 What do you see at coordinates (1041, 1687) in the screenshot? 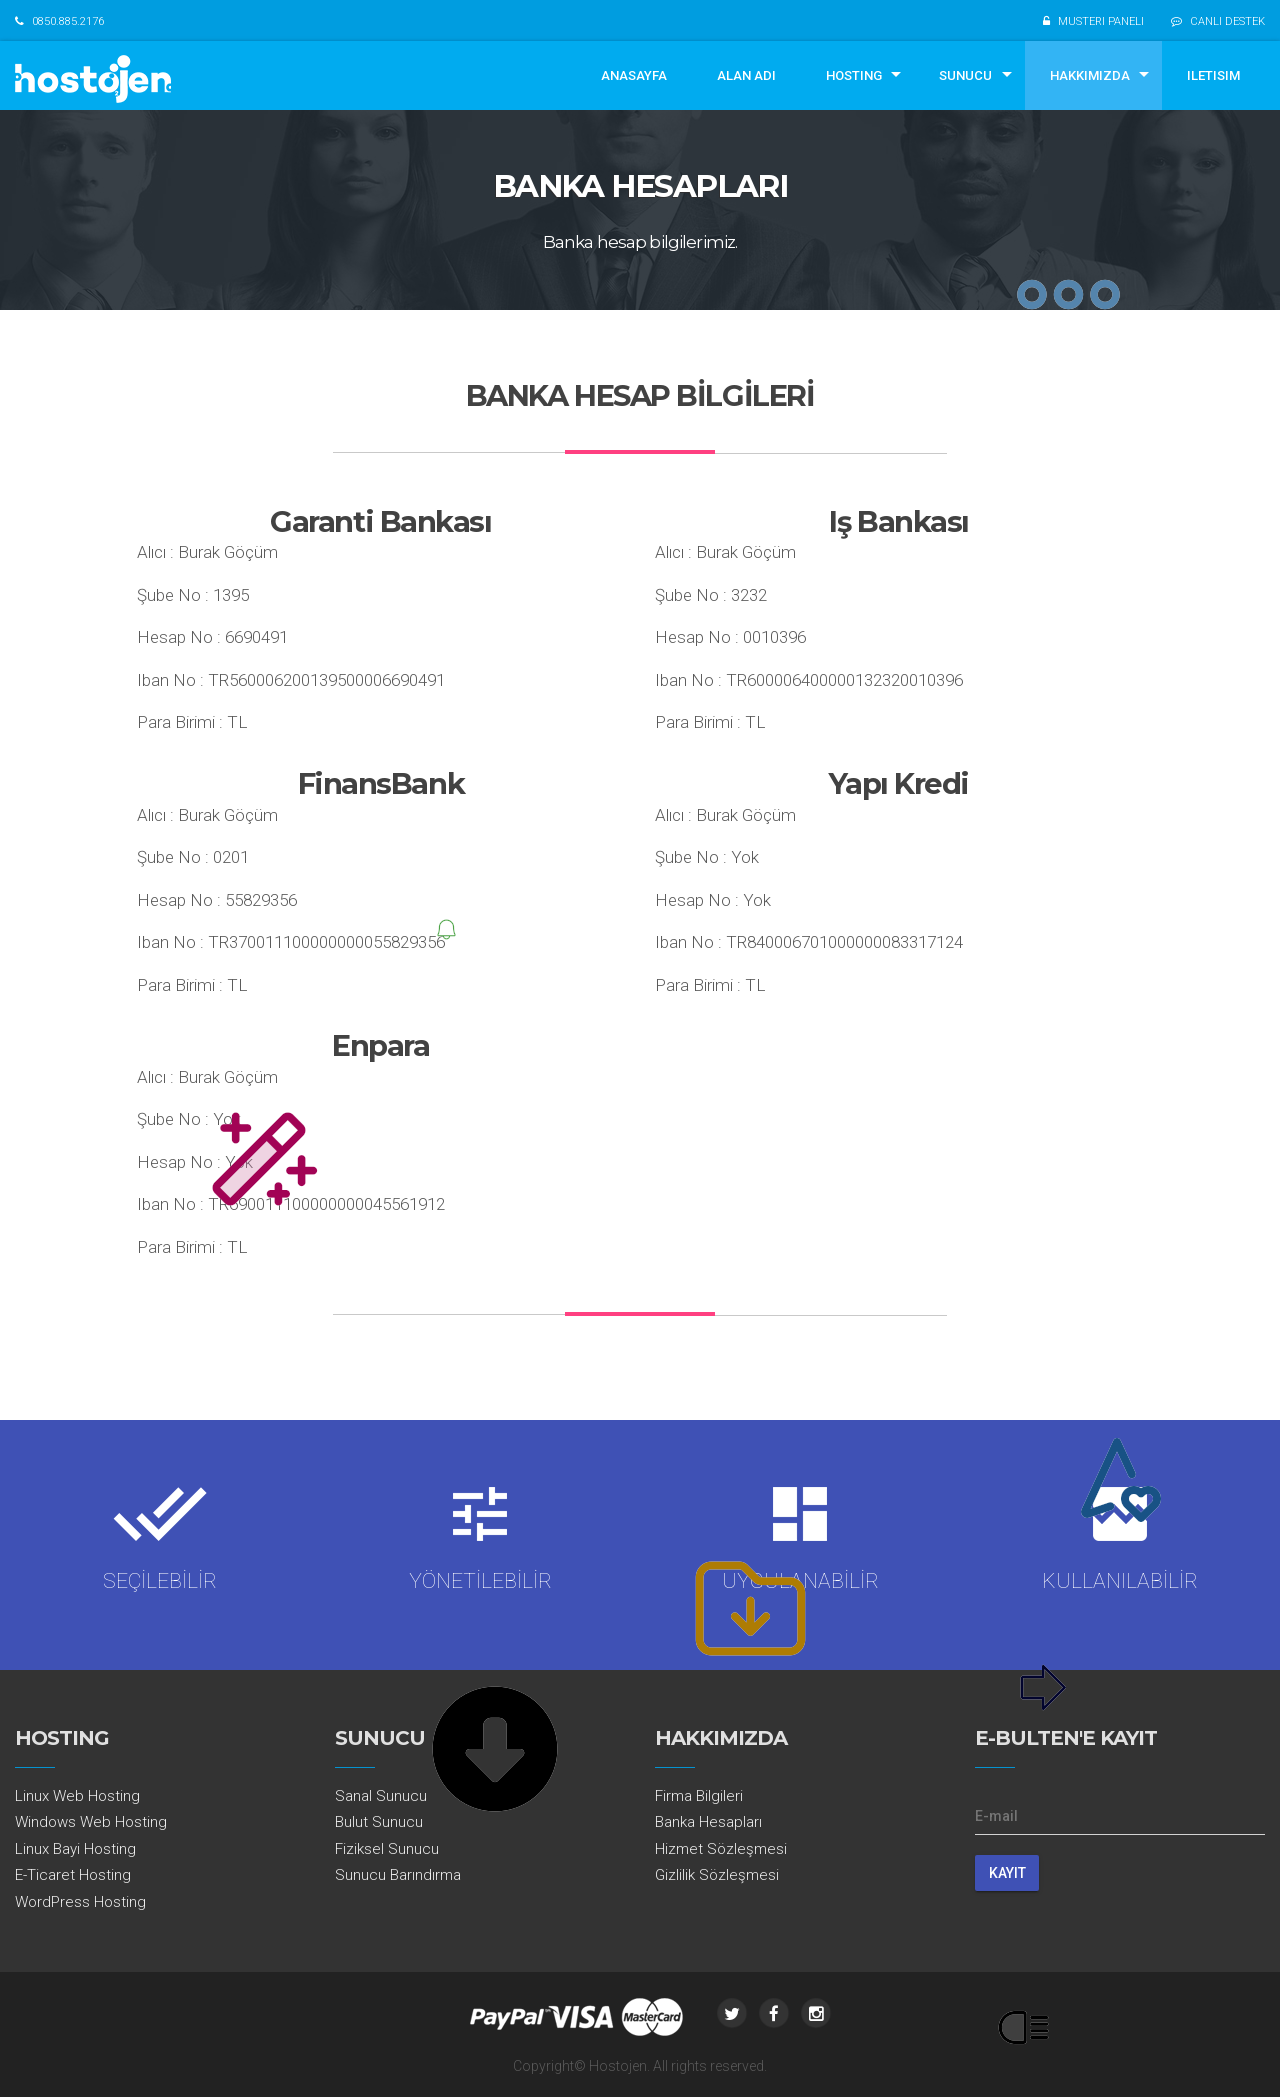
I see `go to next item or step` at bounding box center [1041, 1687].